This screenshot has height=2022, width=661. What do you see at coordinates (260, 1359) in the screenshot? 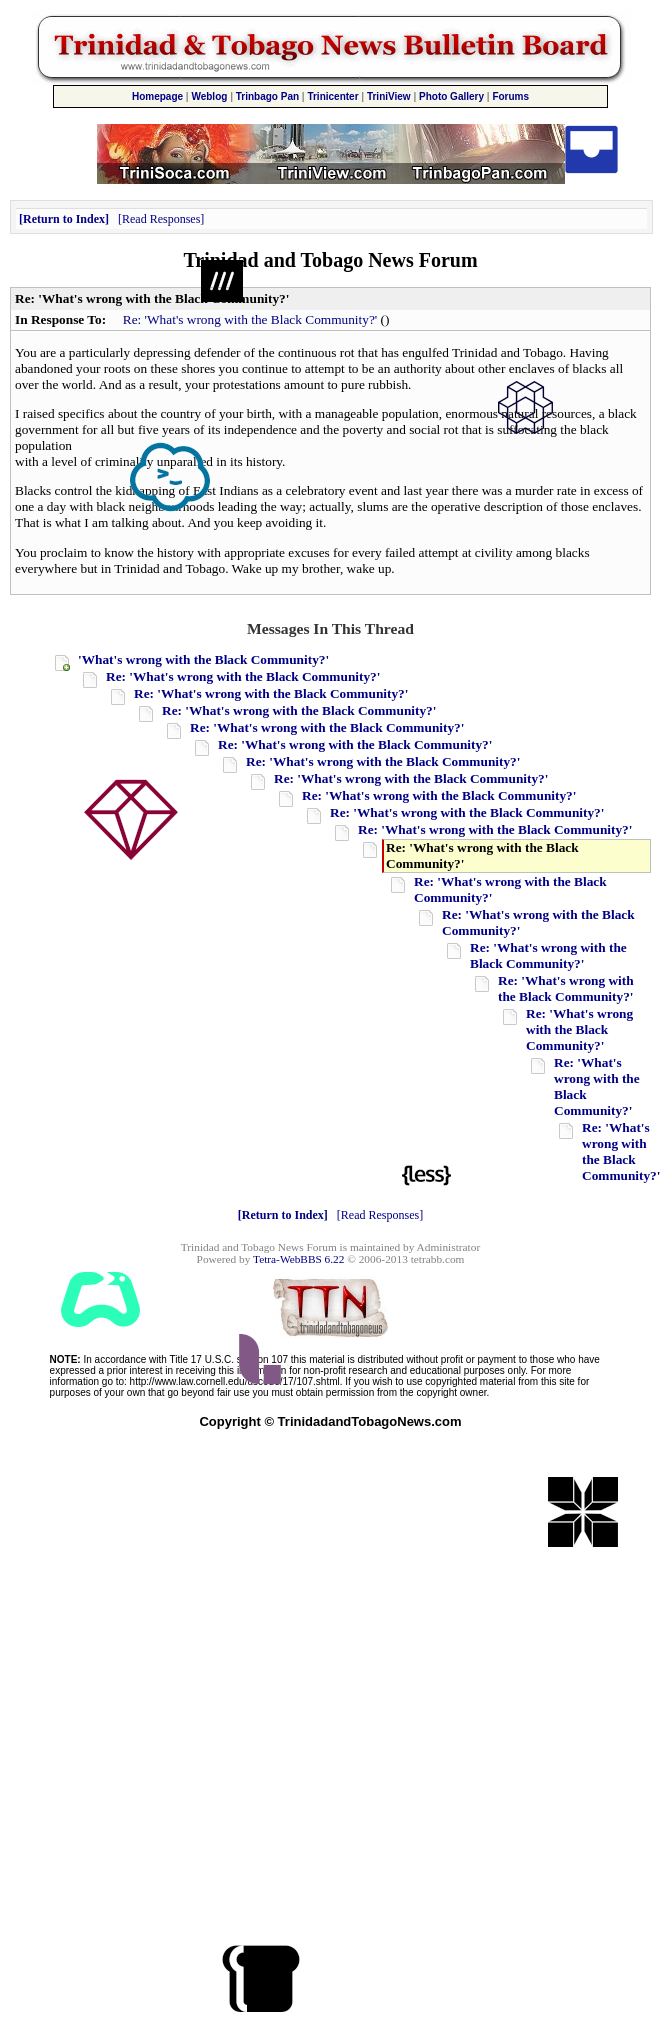
I see `logstash data processing pipeline logo` at bounding box center [260, 1359].